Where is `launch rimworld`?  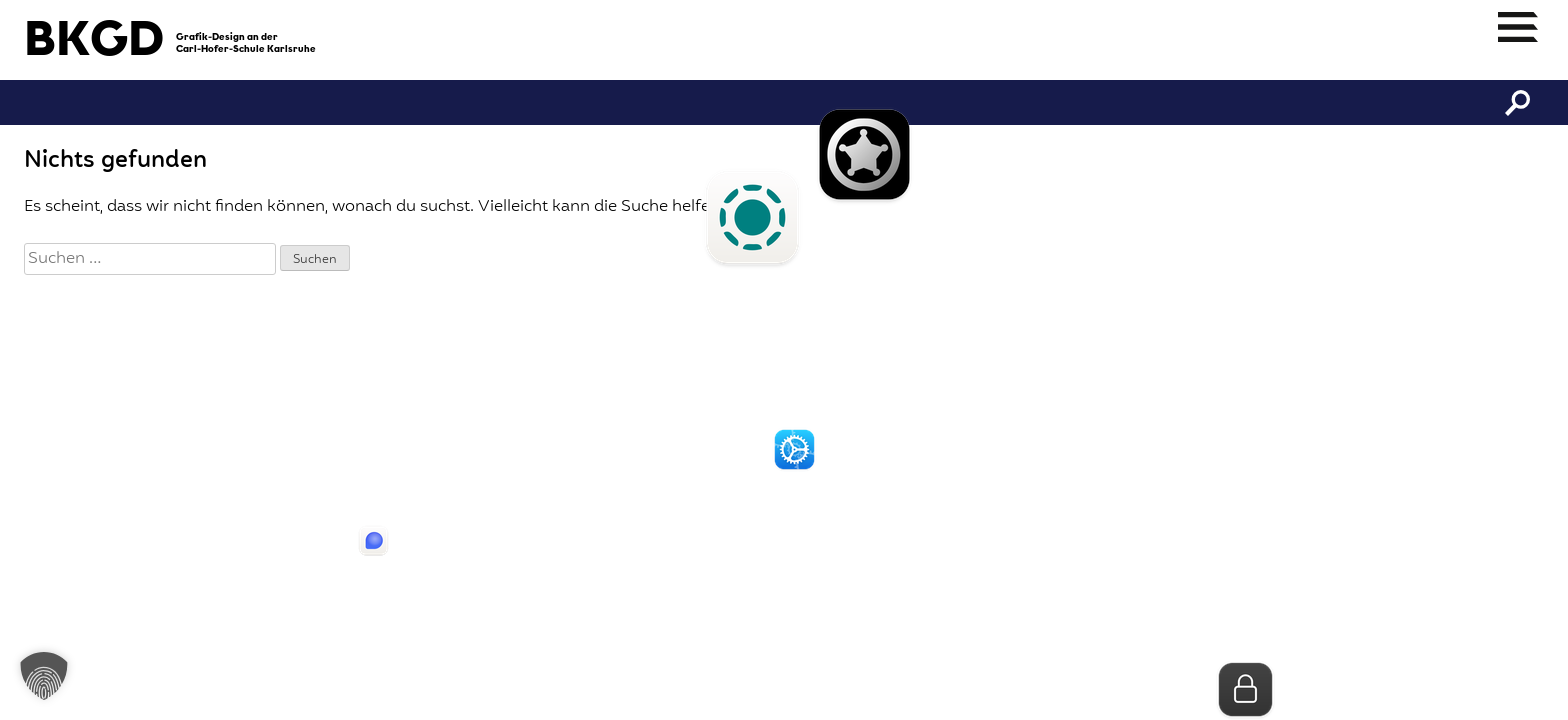 launch rimworld is located at coordinates (864, 154).